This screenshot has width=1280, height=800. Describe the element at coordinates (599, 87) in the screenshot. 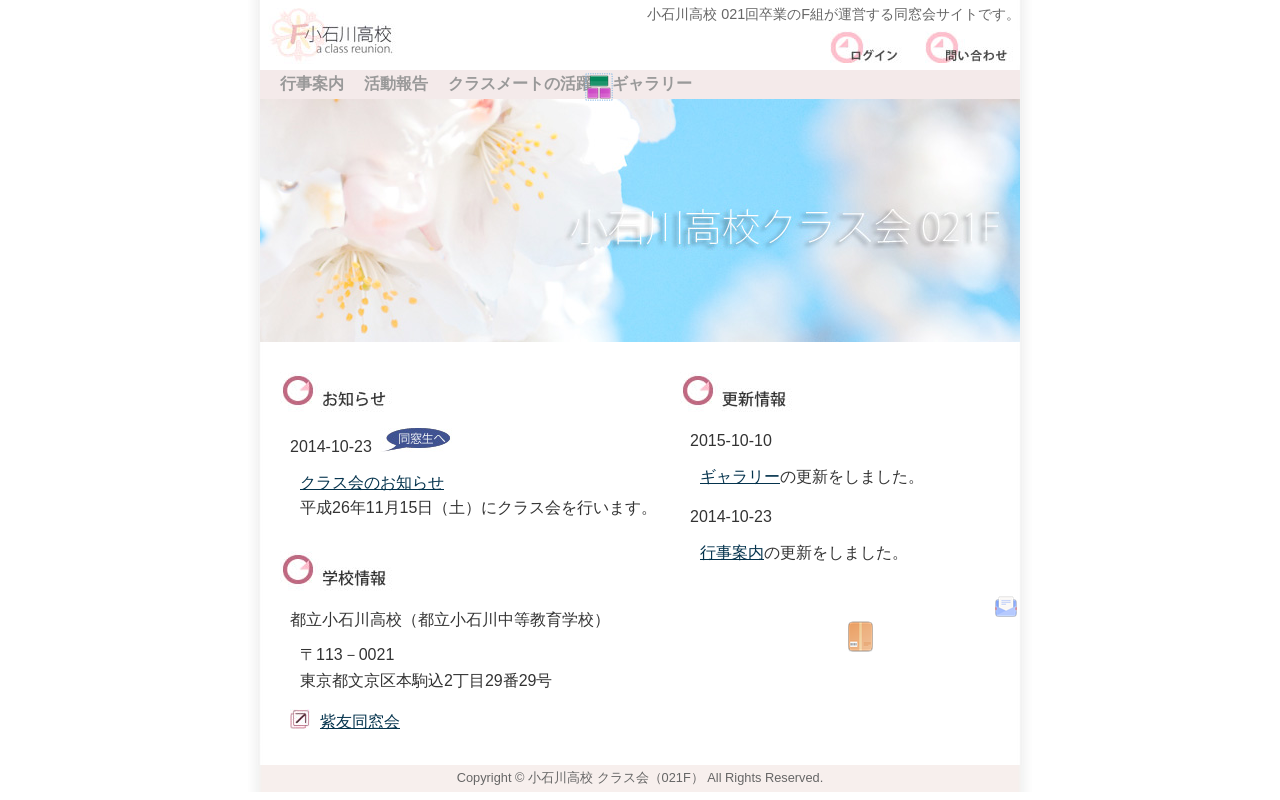

I see `select all items in the current view` at that location.